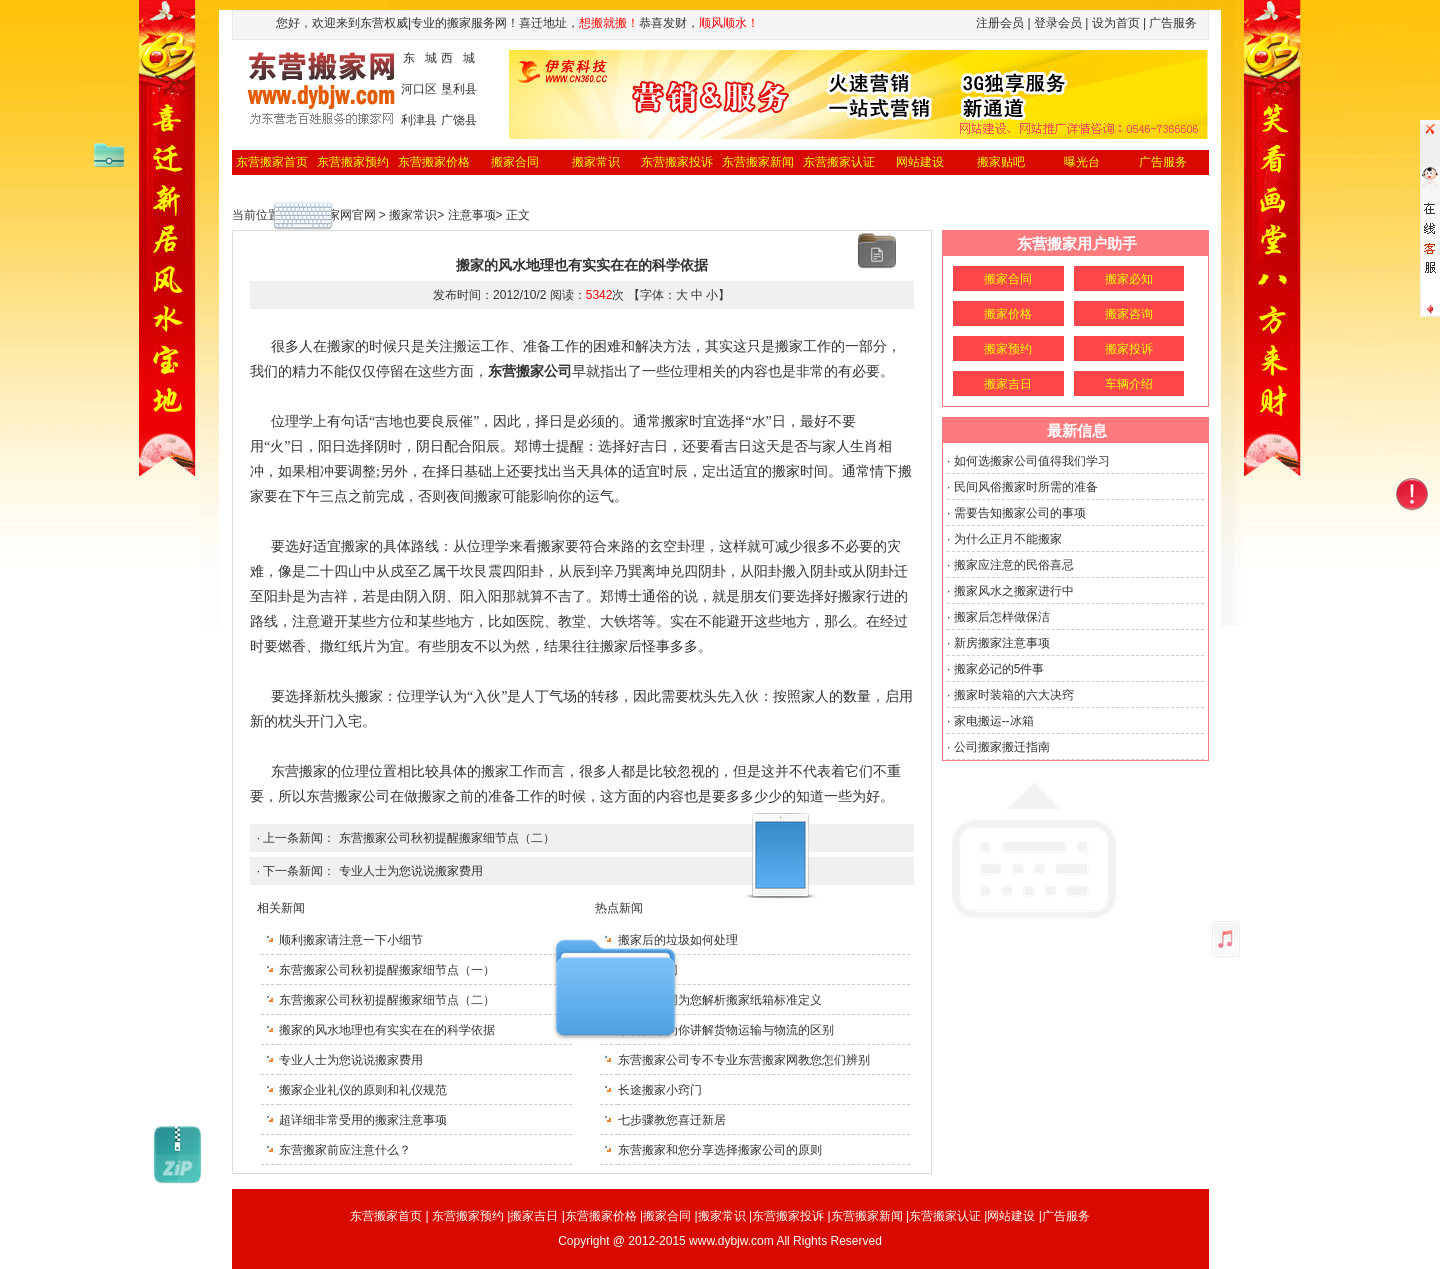  I want to click on indicates an important alert or warning, so click(1412, 494).